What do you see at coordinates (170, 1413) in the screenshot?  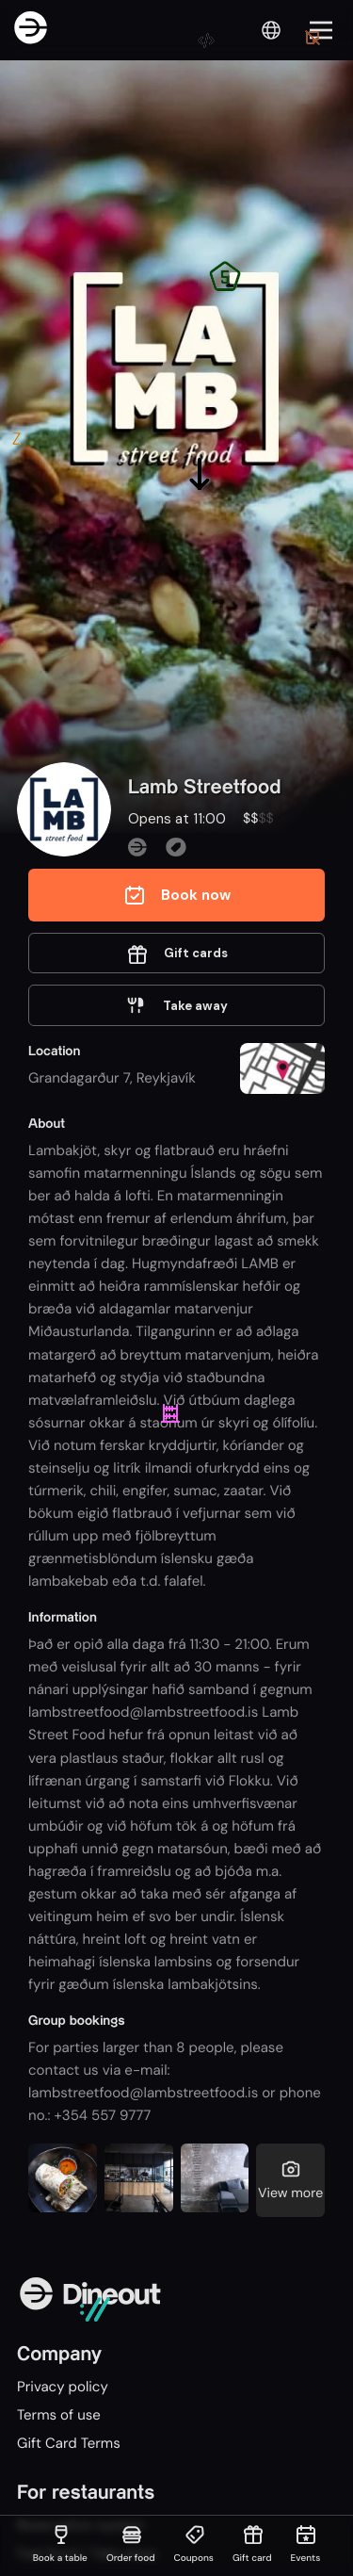 I see `access calculator or counting tool` at bounding box center [170, 1413].